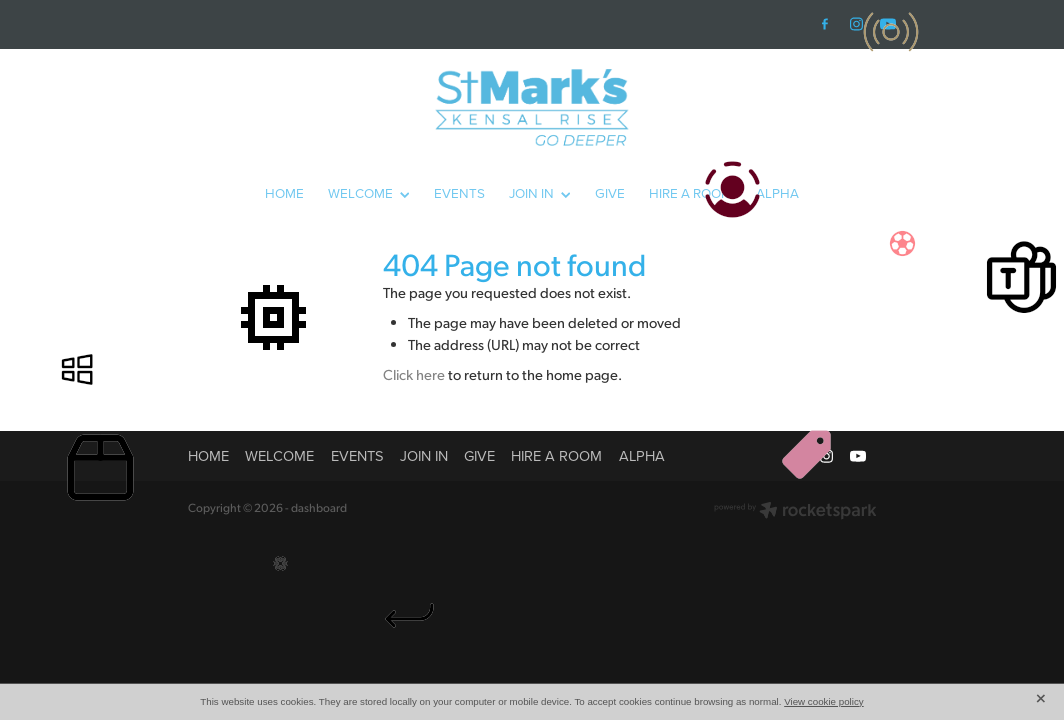 The height and width of the screenshot is (720, 1064). I want to click on access settings or preferences, so click(280, 563).